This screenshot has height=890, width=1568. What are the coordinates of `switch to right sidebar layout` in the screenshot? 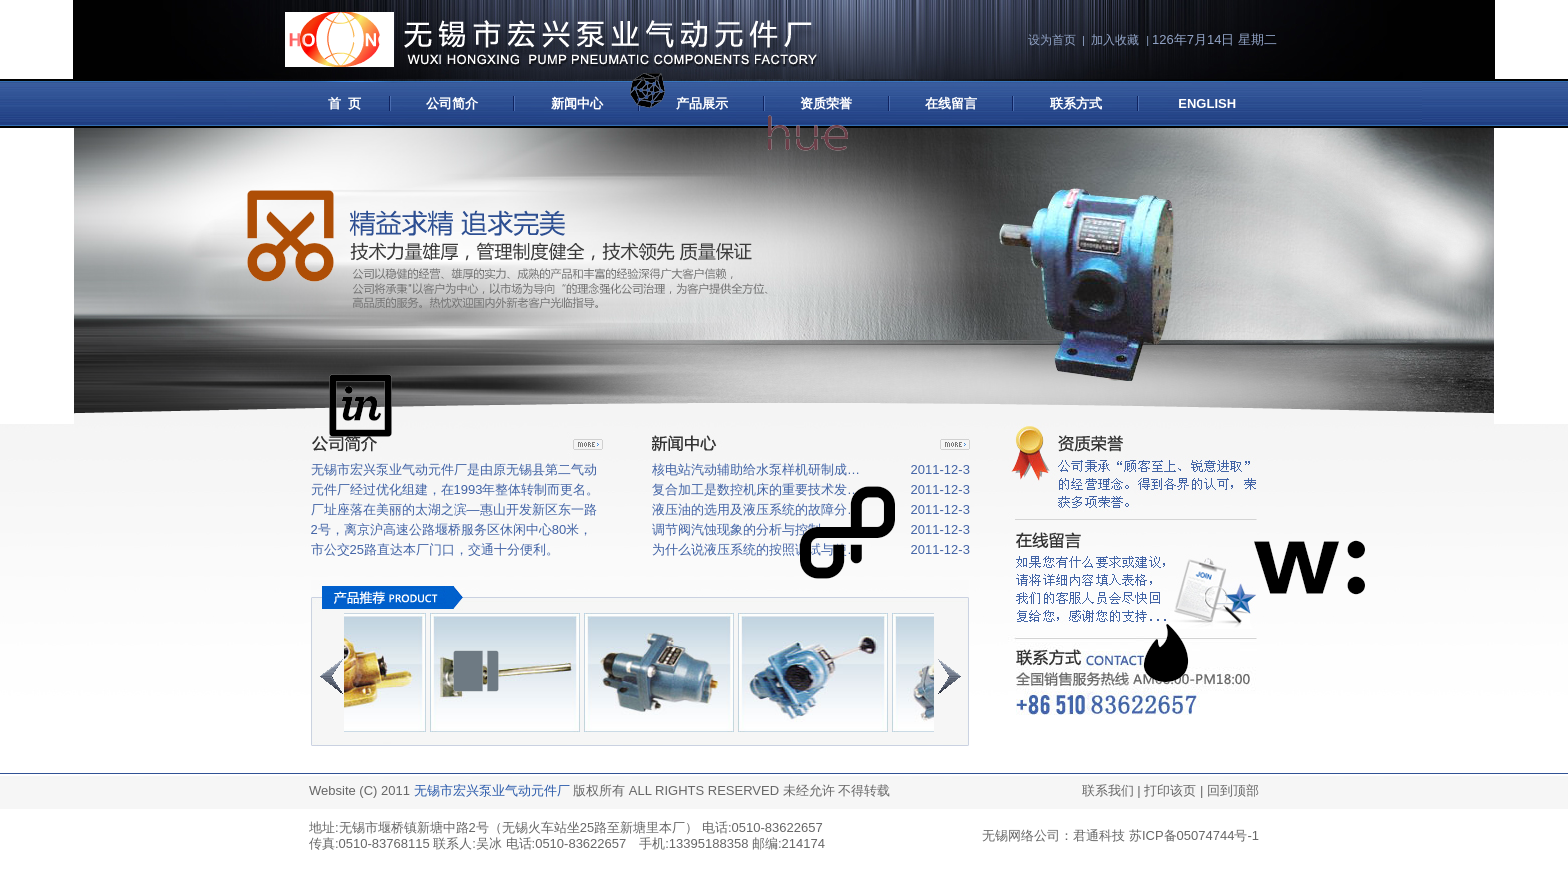 It's located at (476, 671).